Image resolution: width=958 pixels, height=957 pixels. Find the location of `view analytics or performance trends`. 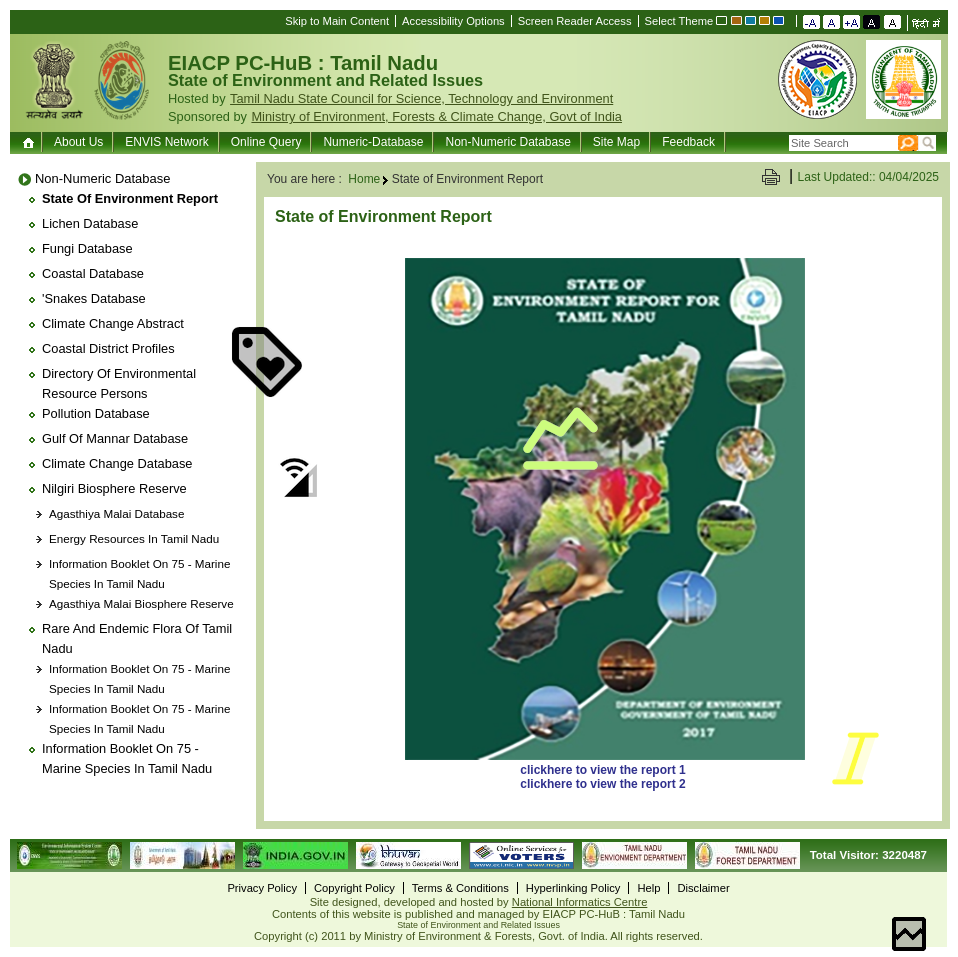

view analytics or performance trends is located at coordinates (560, 436).